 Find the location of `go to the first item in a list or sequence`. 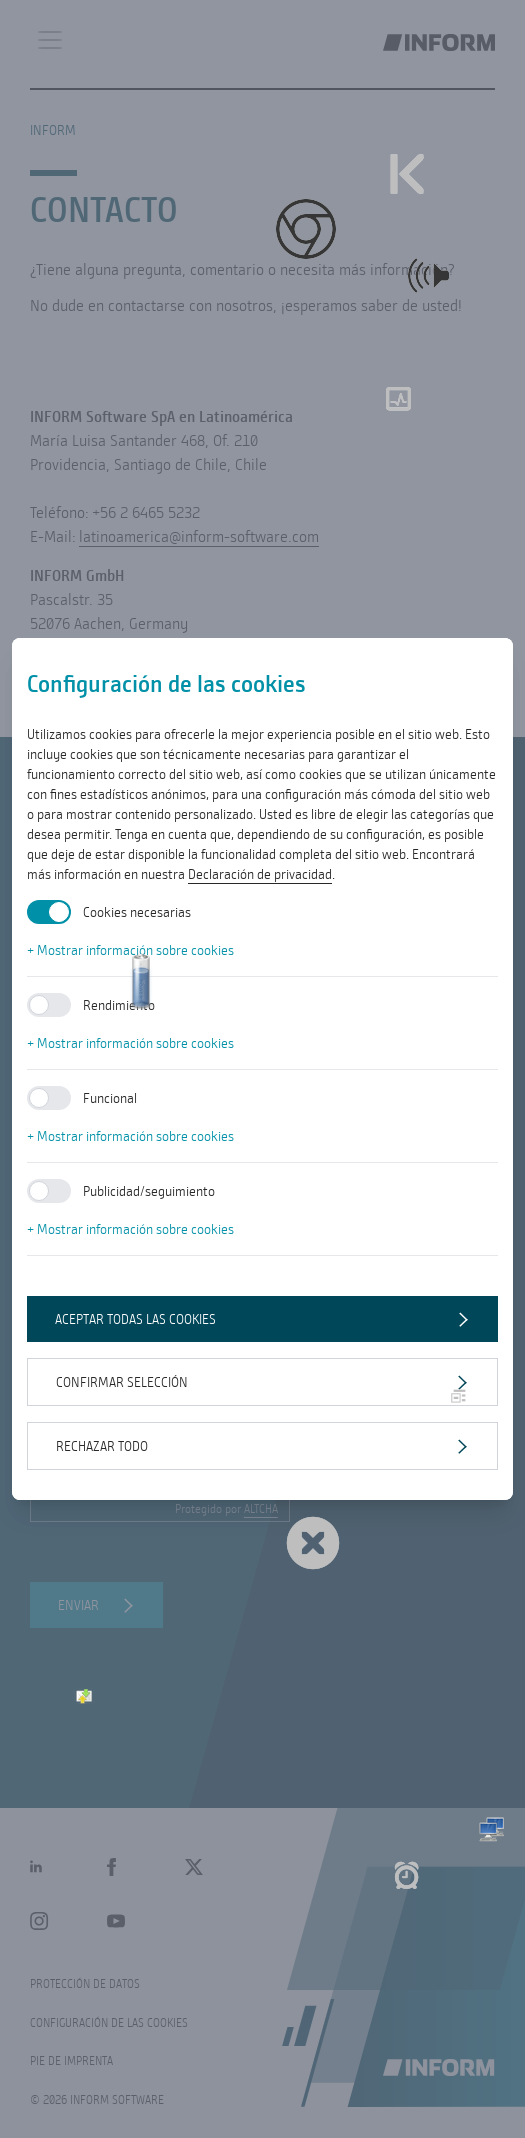

go to the first item in a list or sequence is located at coordinates (407, 174).